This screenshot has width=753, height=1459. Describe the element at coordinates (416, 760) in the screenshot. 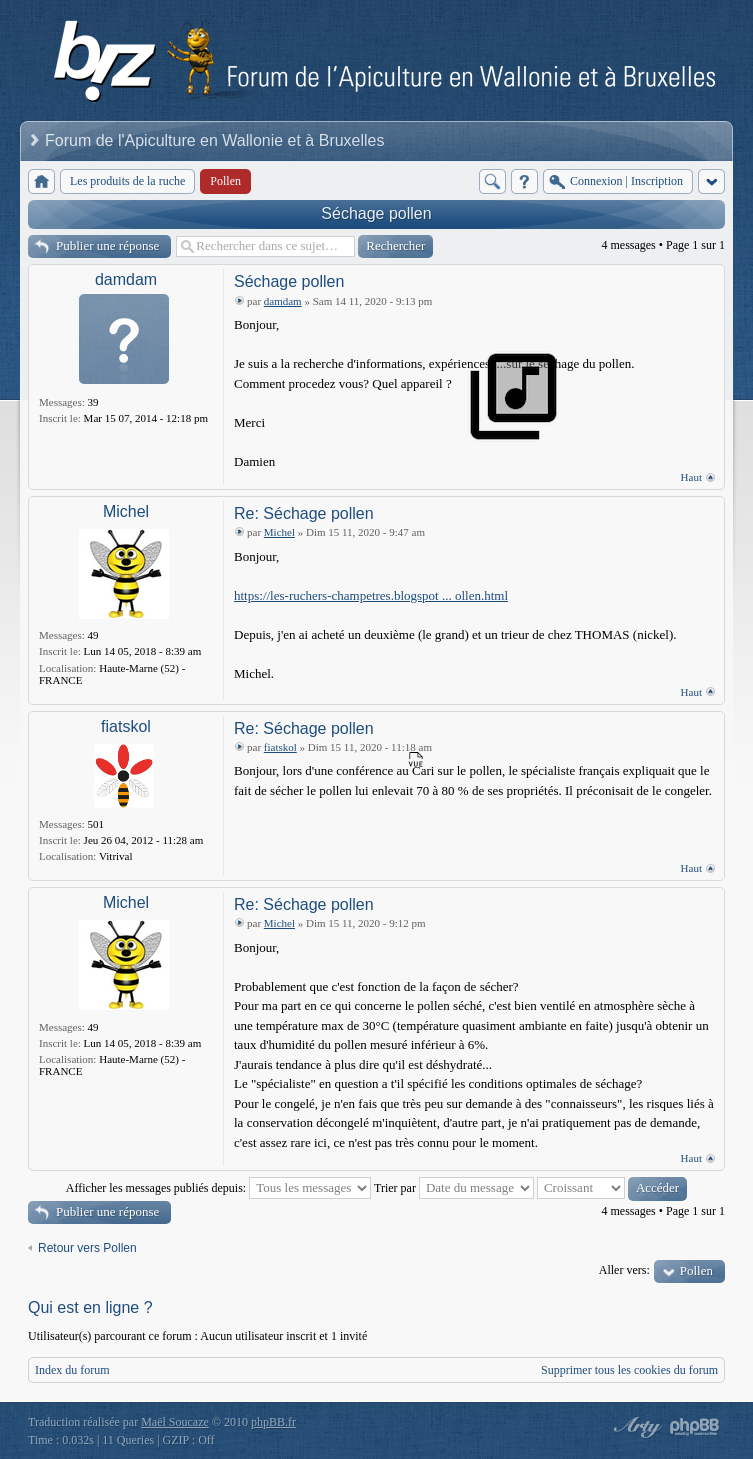

I see `vue.js file type indicator` at that location.